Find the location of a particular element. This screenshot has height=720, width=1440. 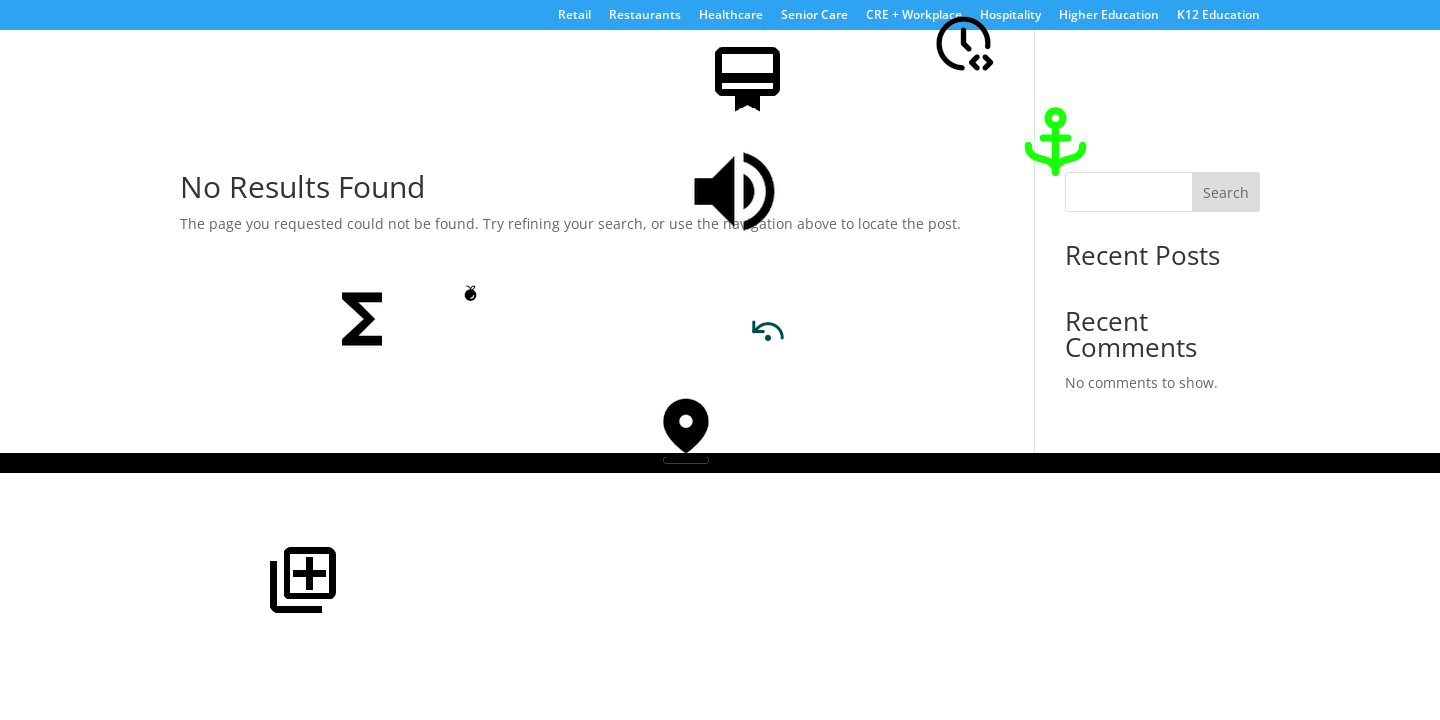

add a new photo to your collection is located at coordinates (303, 580).